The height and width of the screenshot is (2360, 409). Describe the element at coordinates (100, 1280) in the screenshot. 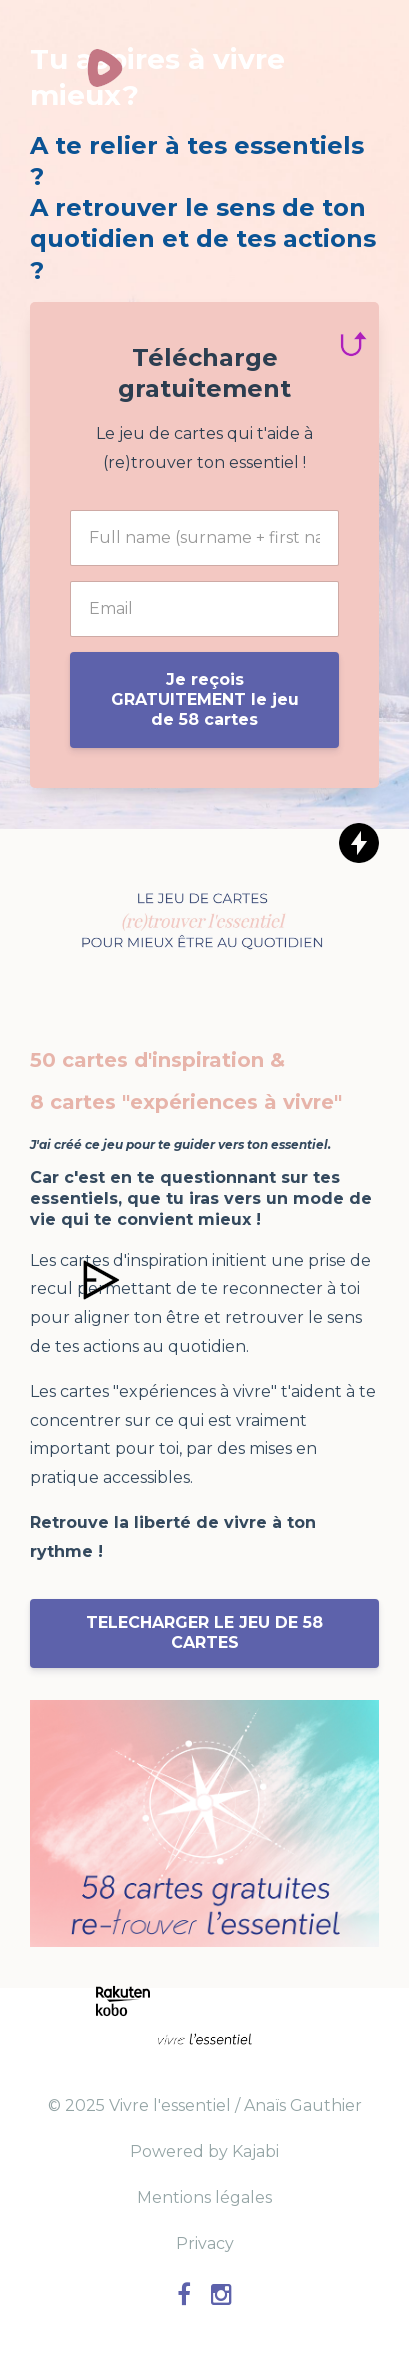

I see `send a message` at that location.